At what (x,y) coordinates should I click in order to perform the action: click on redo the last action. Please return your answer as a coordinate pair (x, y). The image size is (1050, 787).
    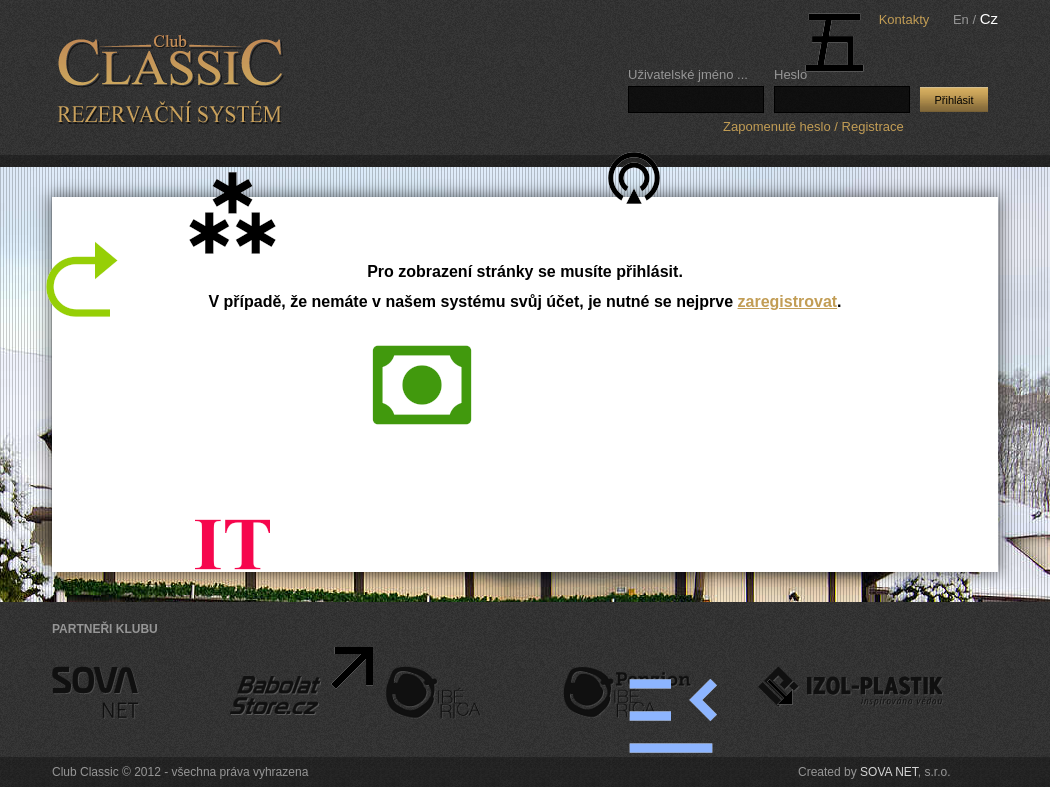
    Looking at the image, I should click on (80, 283).